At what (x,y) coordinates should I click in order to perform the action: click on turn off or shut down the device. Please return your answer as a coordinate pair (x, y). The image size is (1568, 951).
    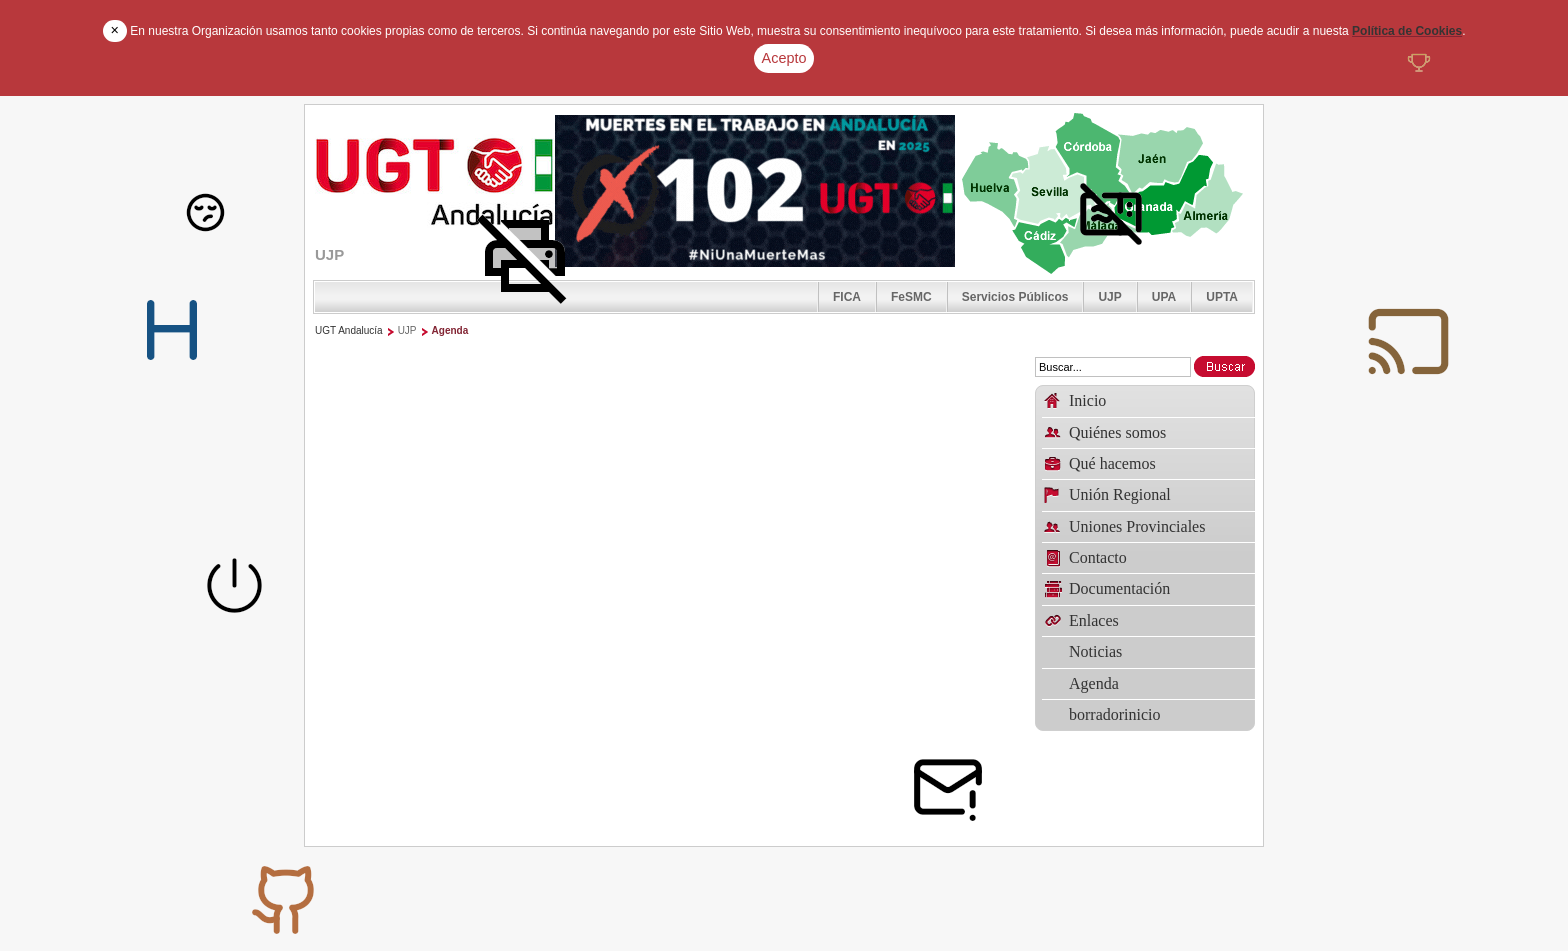
    Looking at the image, I should click on (234, 585).